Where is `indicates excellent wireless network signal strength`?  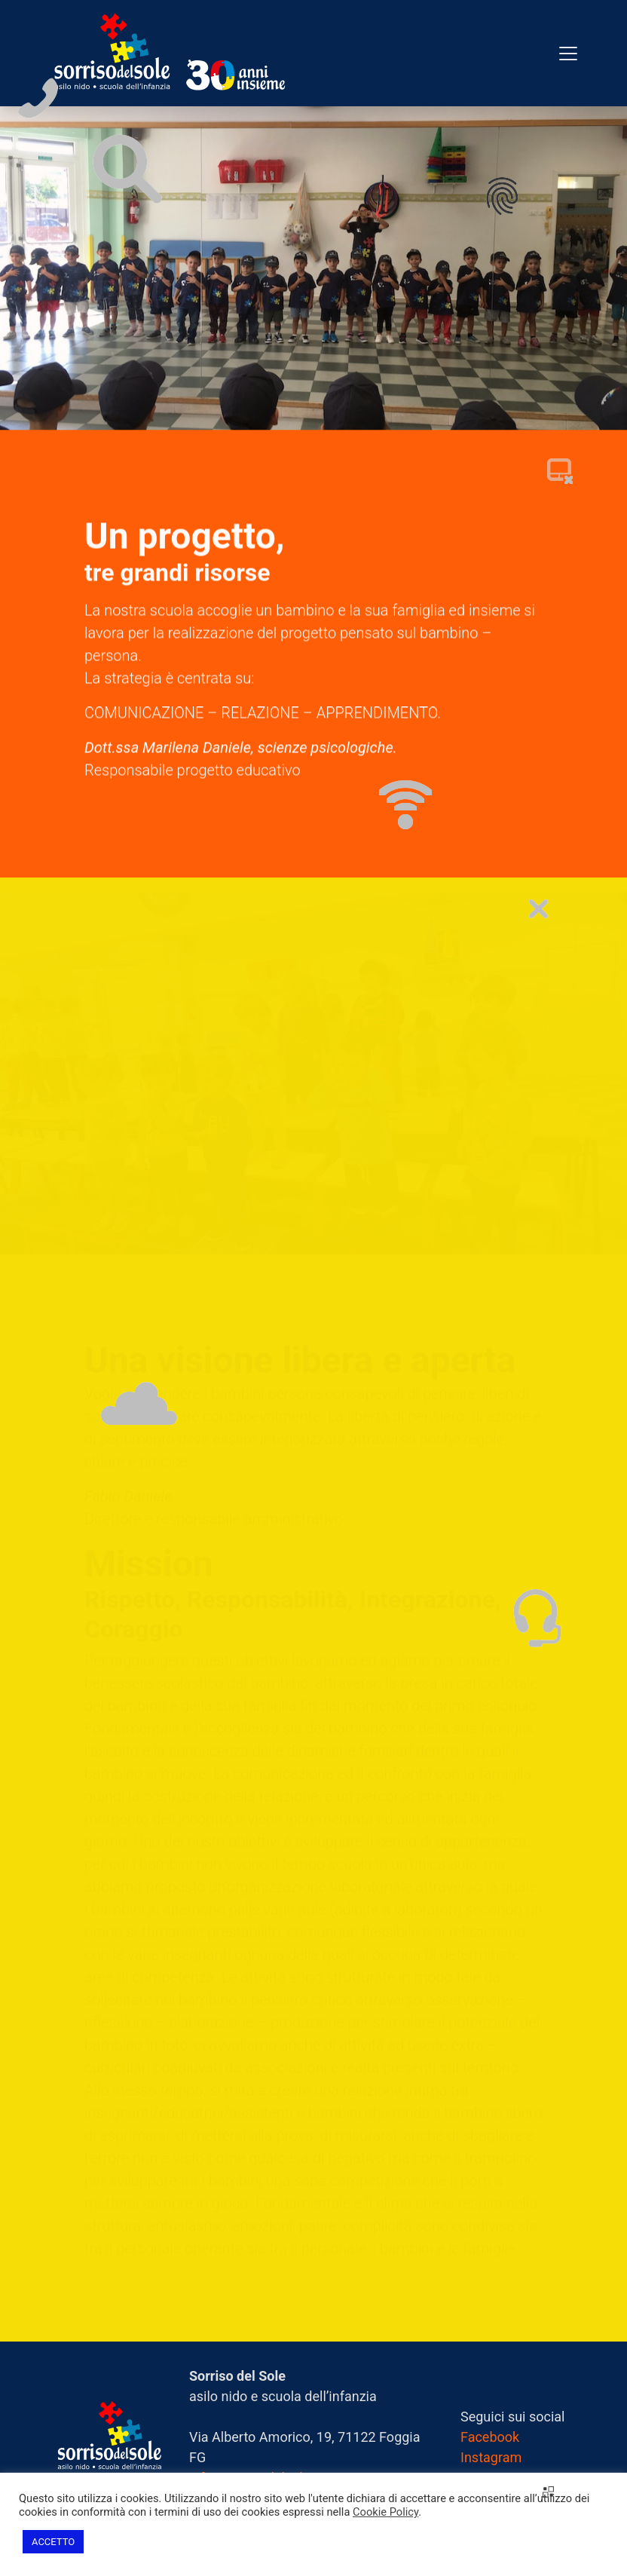 indicates excellent wireless network signal strength is located at coordinates (405, 803).